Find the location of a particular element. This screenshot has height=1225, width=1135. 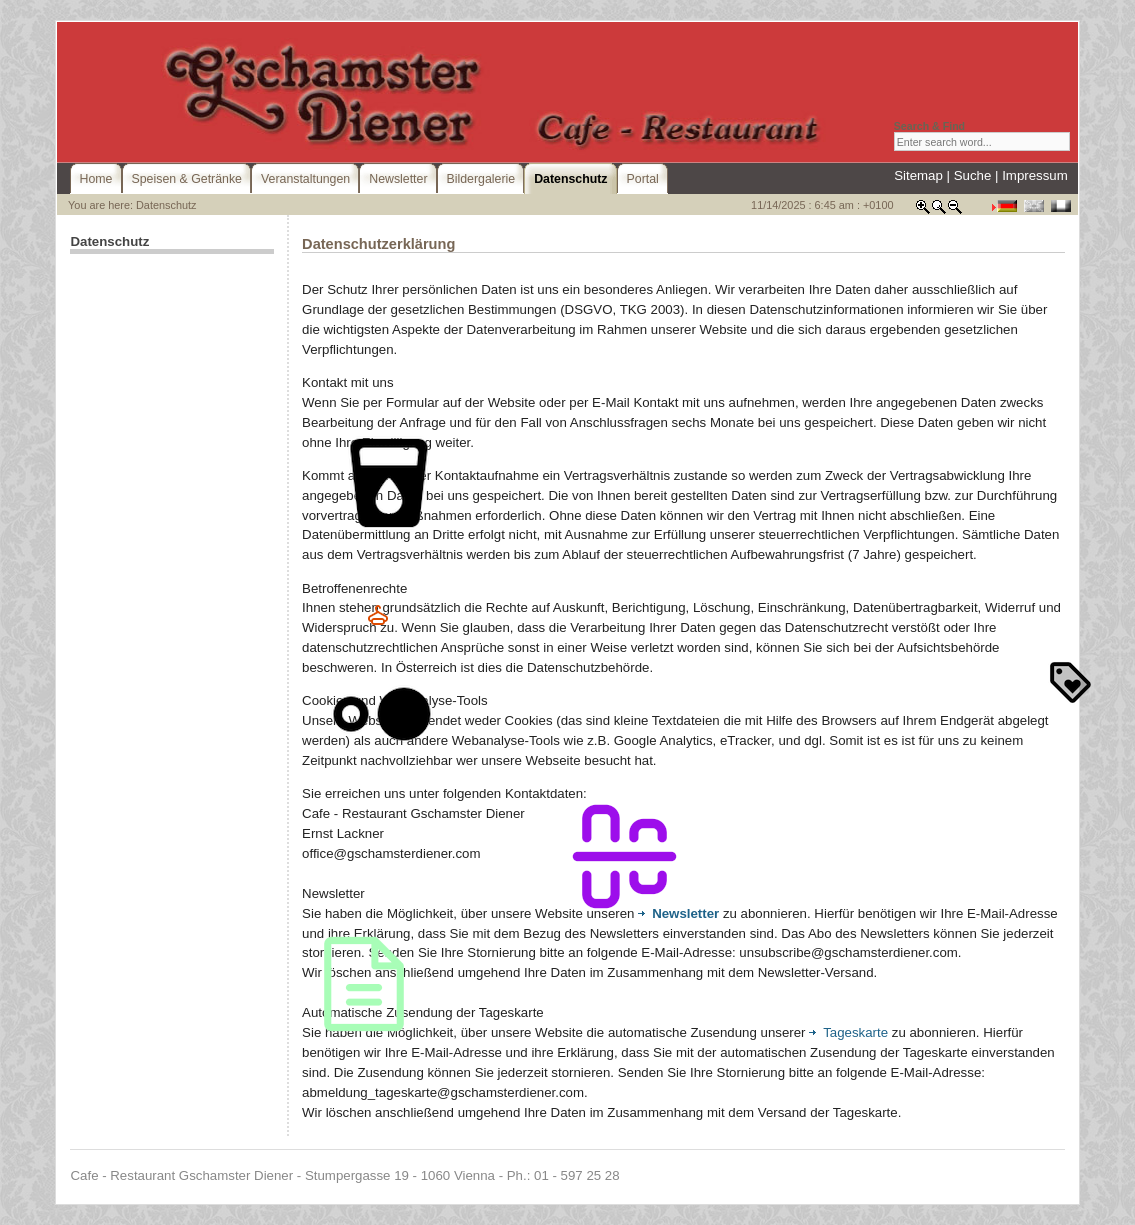

view document or text file is located at coordinates (364, 984).